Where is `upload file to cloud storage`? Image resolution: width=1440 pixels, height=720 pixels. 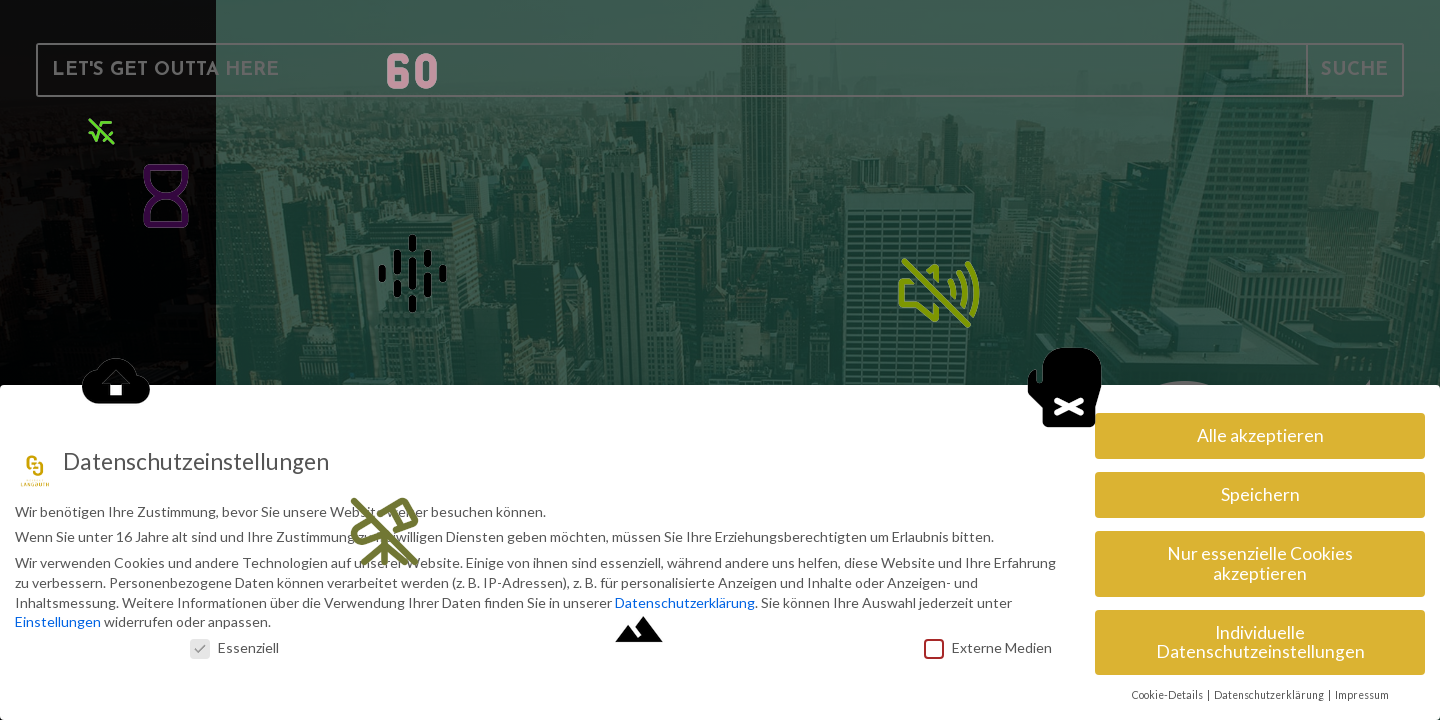
upload file to cloud storage is located at coordinates (116, 381).